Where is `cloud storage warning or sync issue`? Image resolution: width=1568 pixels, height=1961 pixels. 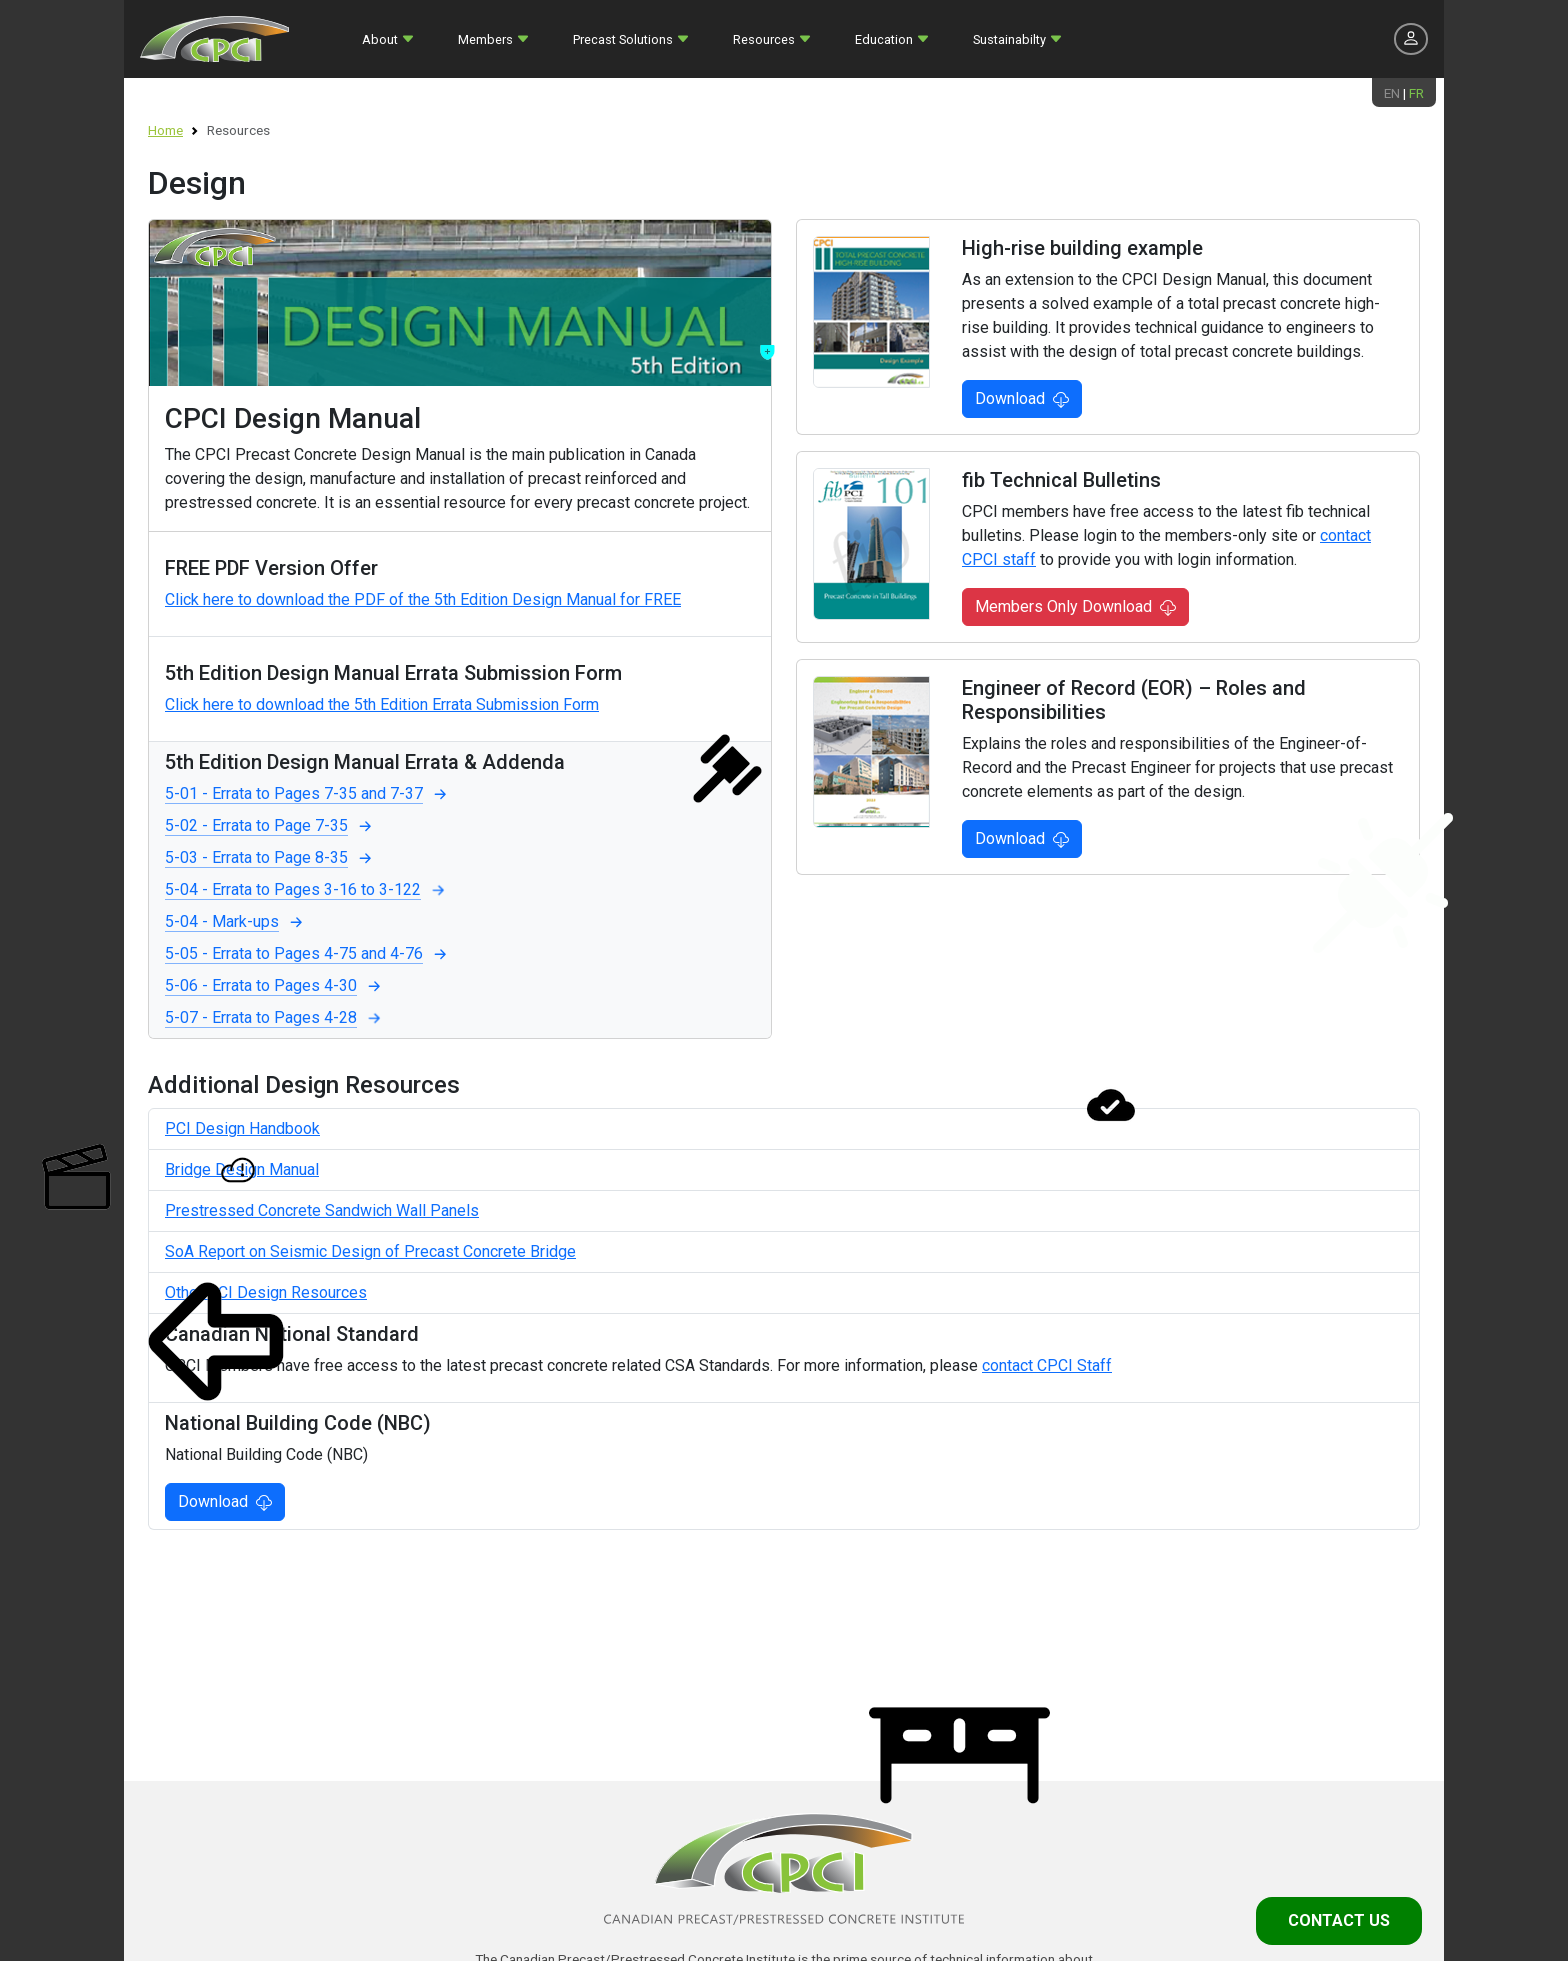
cloud storage warning or sync issue is located at coordinates (238, 1170).